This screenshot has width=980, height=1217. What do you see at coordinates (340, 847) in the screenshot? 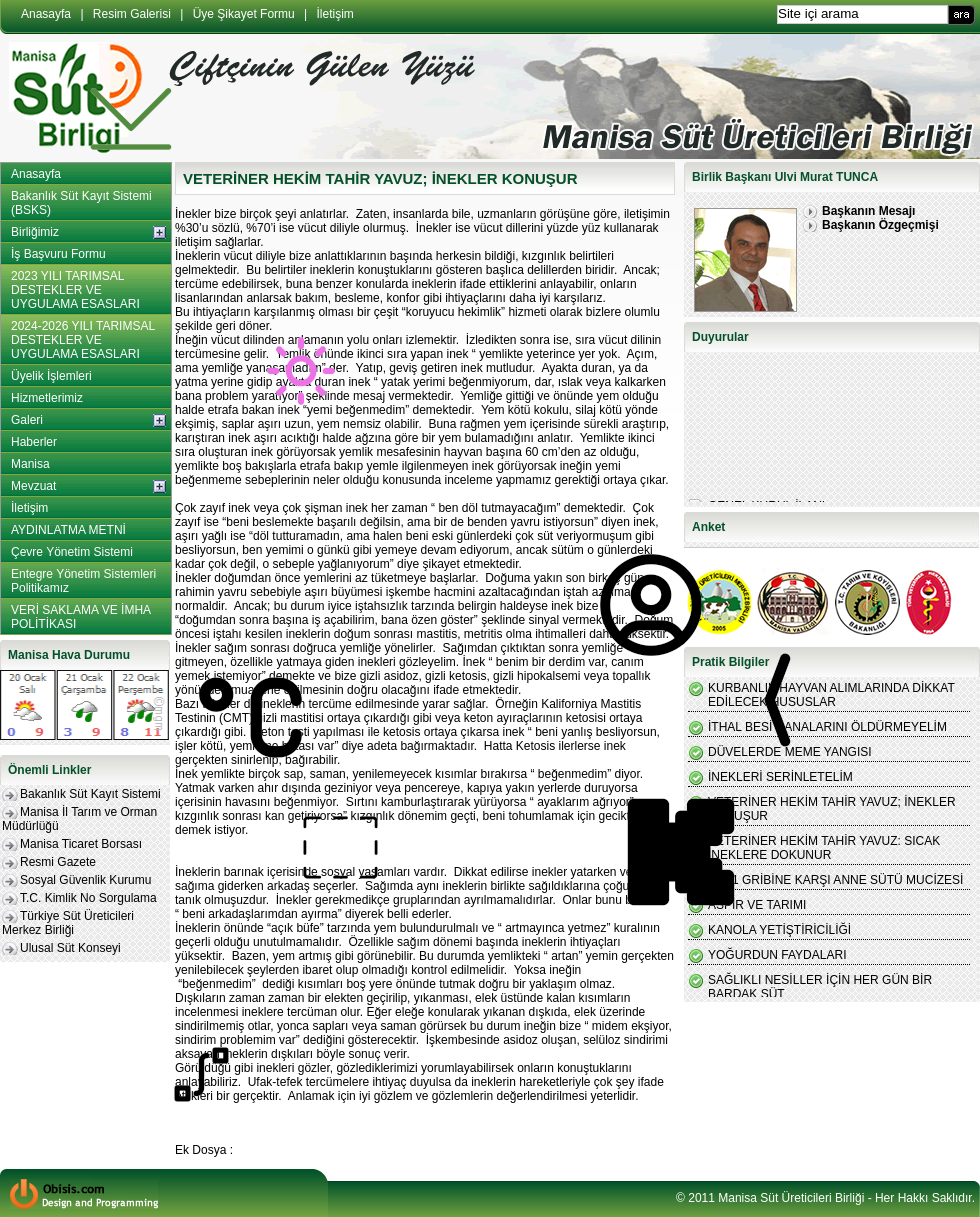
I see `select or define a region` at bounding box center [340, 847].